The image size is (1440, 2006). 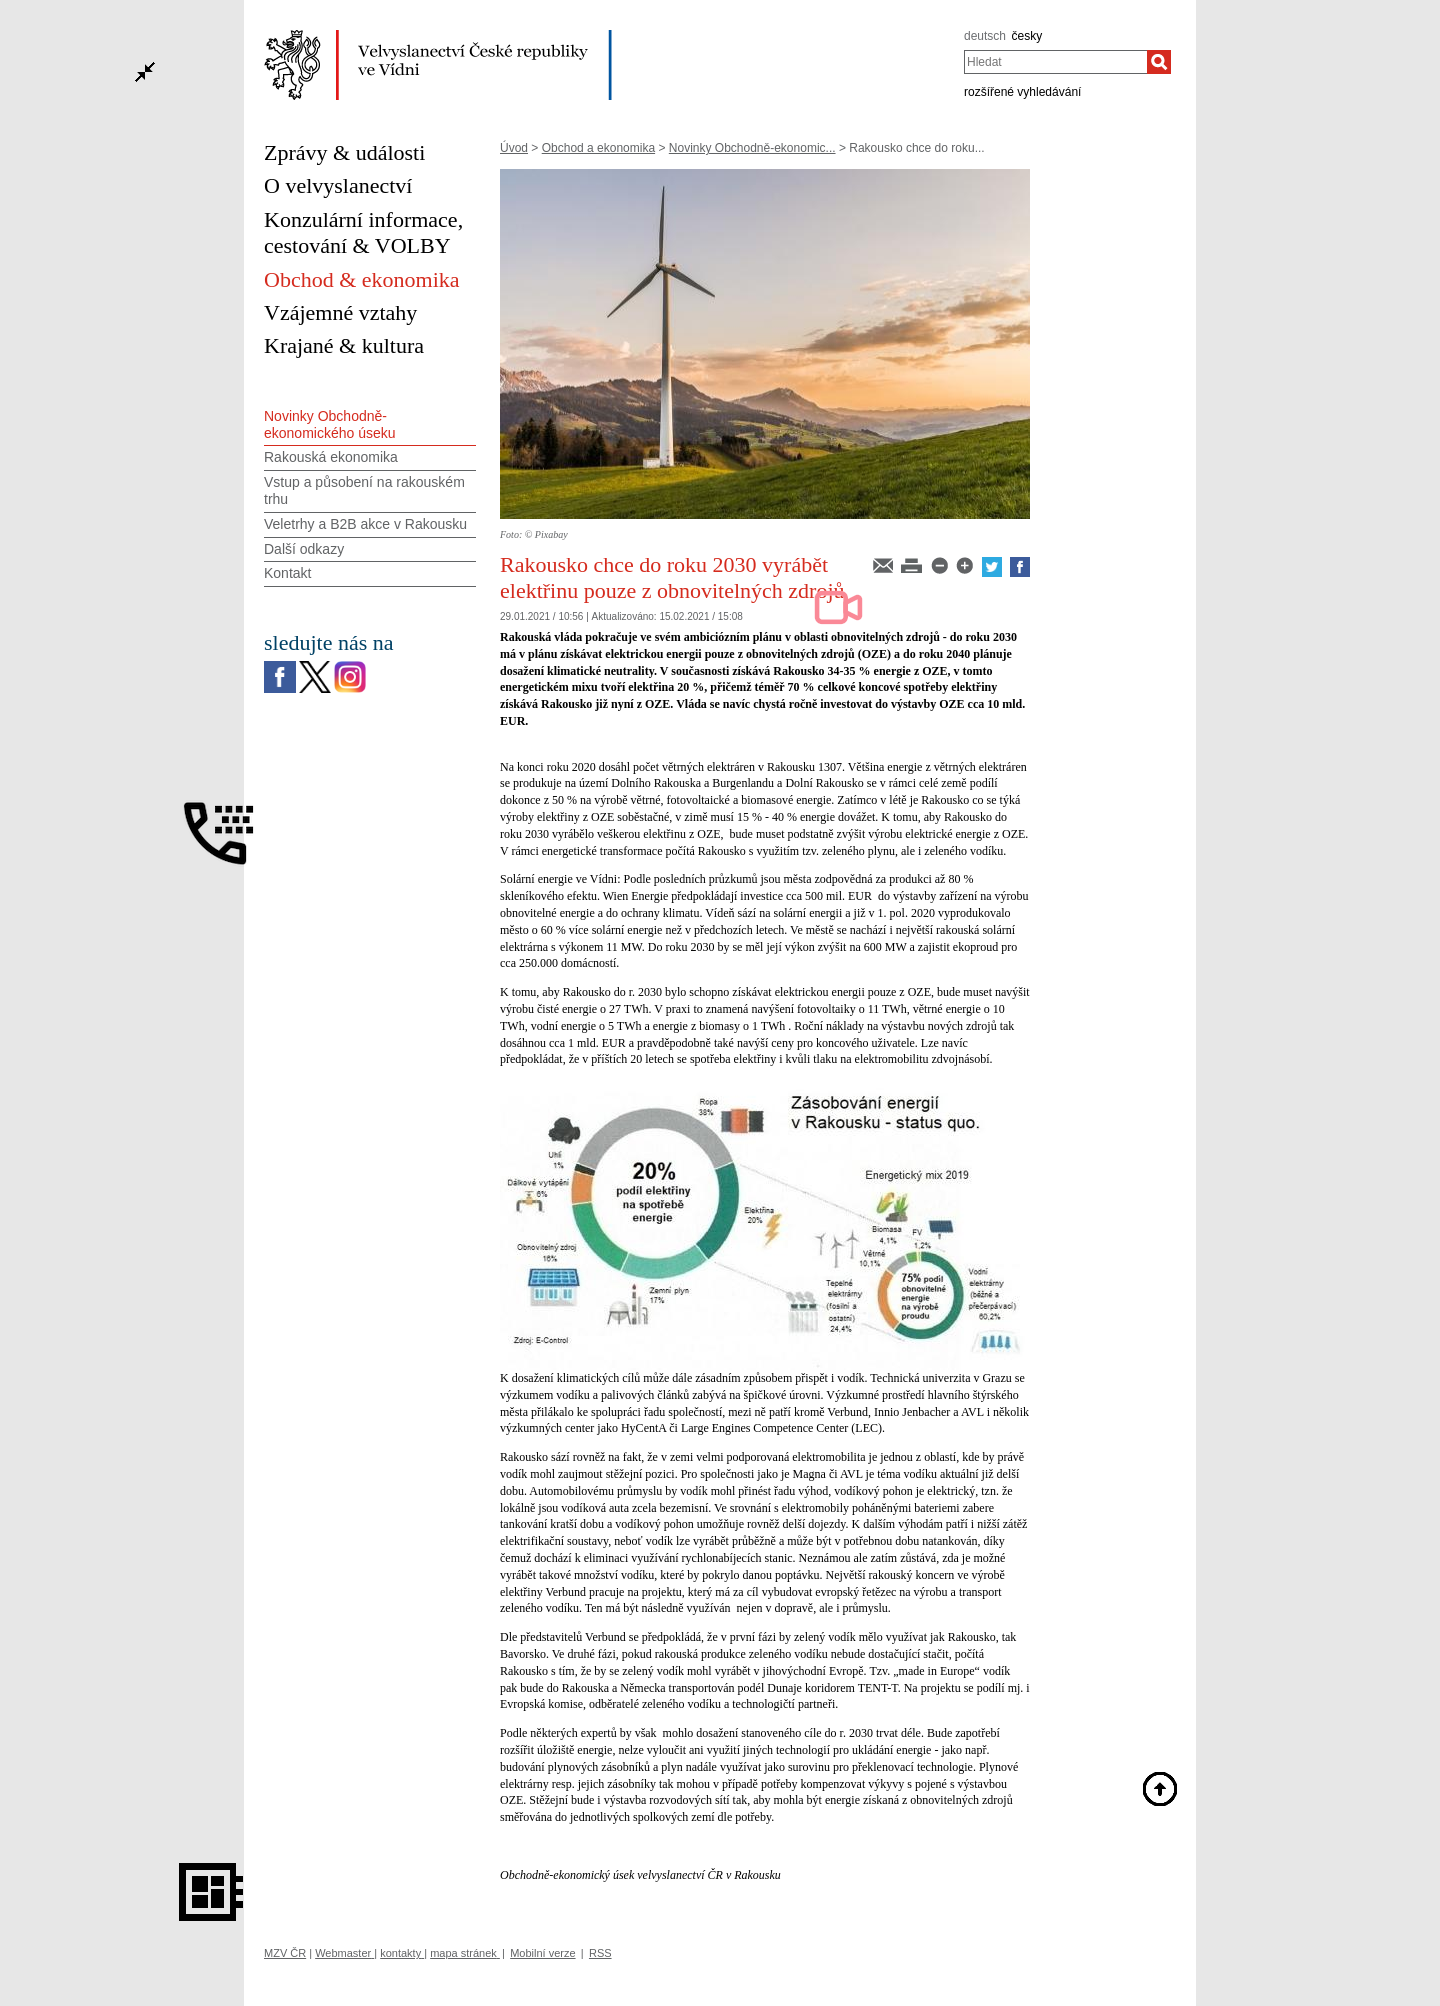 What do you see at coordinates (838, 607) in the screenshot?
I see `start a video call` at bounding box center [838, 607].